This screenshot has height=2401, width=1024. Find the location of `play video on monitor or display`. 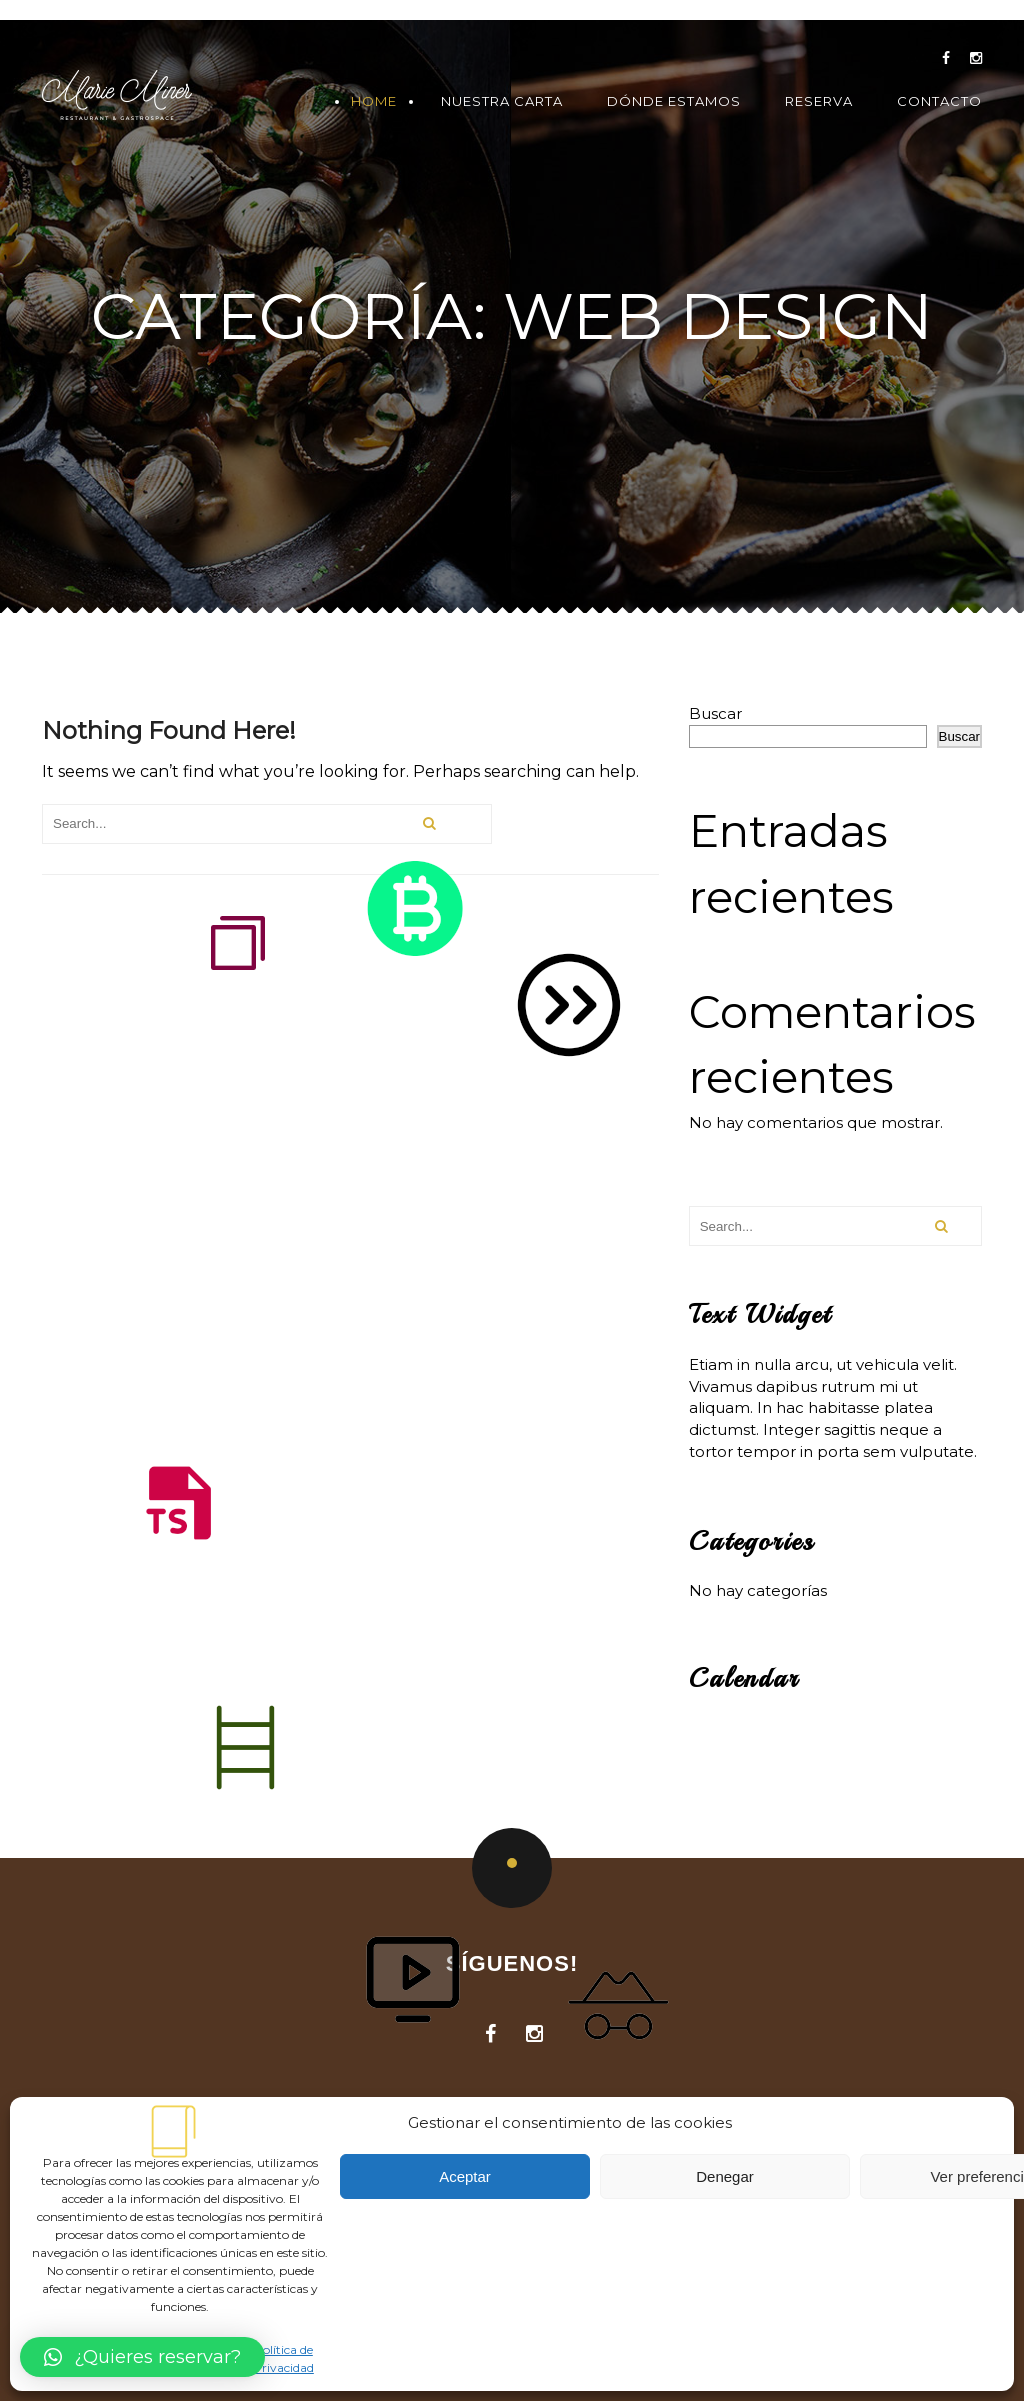

play video on monitor or display is located at coordinates (413, 1976).